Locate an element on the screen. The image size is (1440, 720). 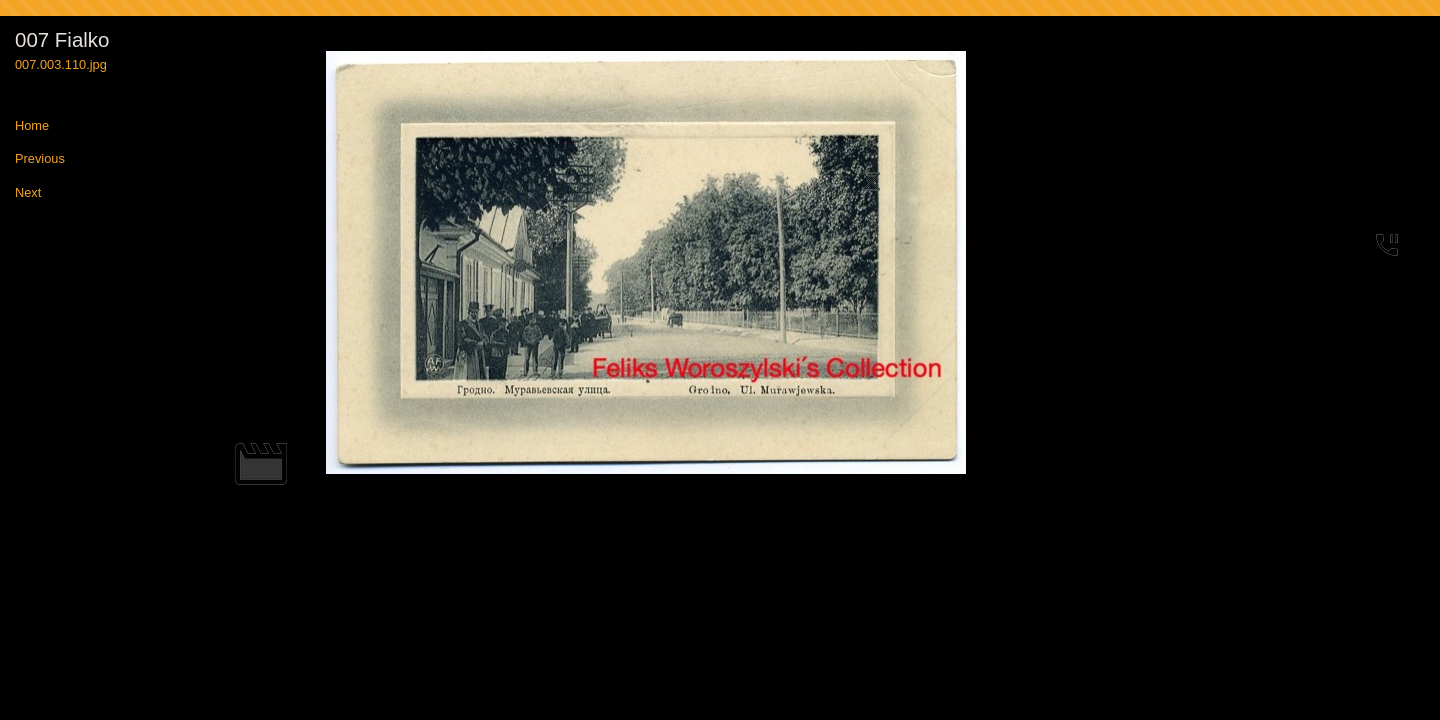
indicates high time remaining or early stage of a process is located at coordinates (871, 181).